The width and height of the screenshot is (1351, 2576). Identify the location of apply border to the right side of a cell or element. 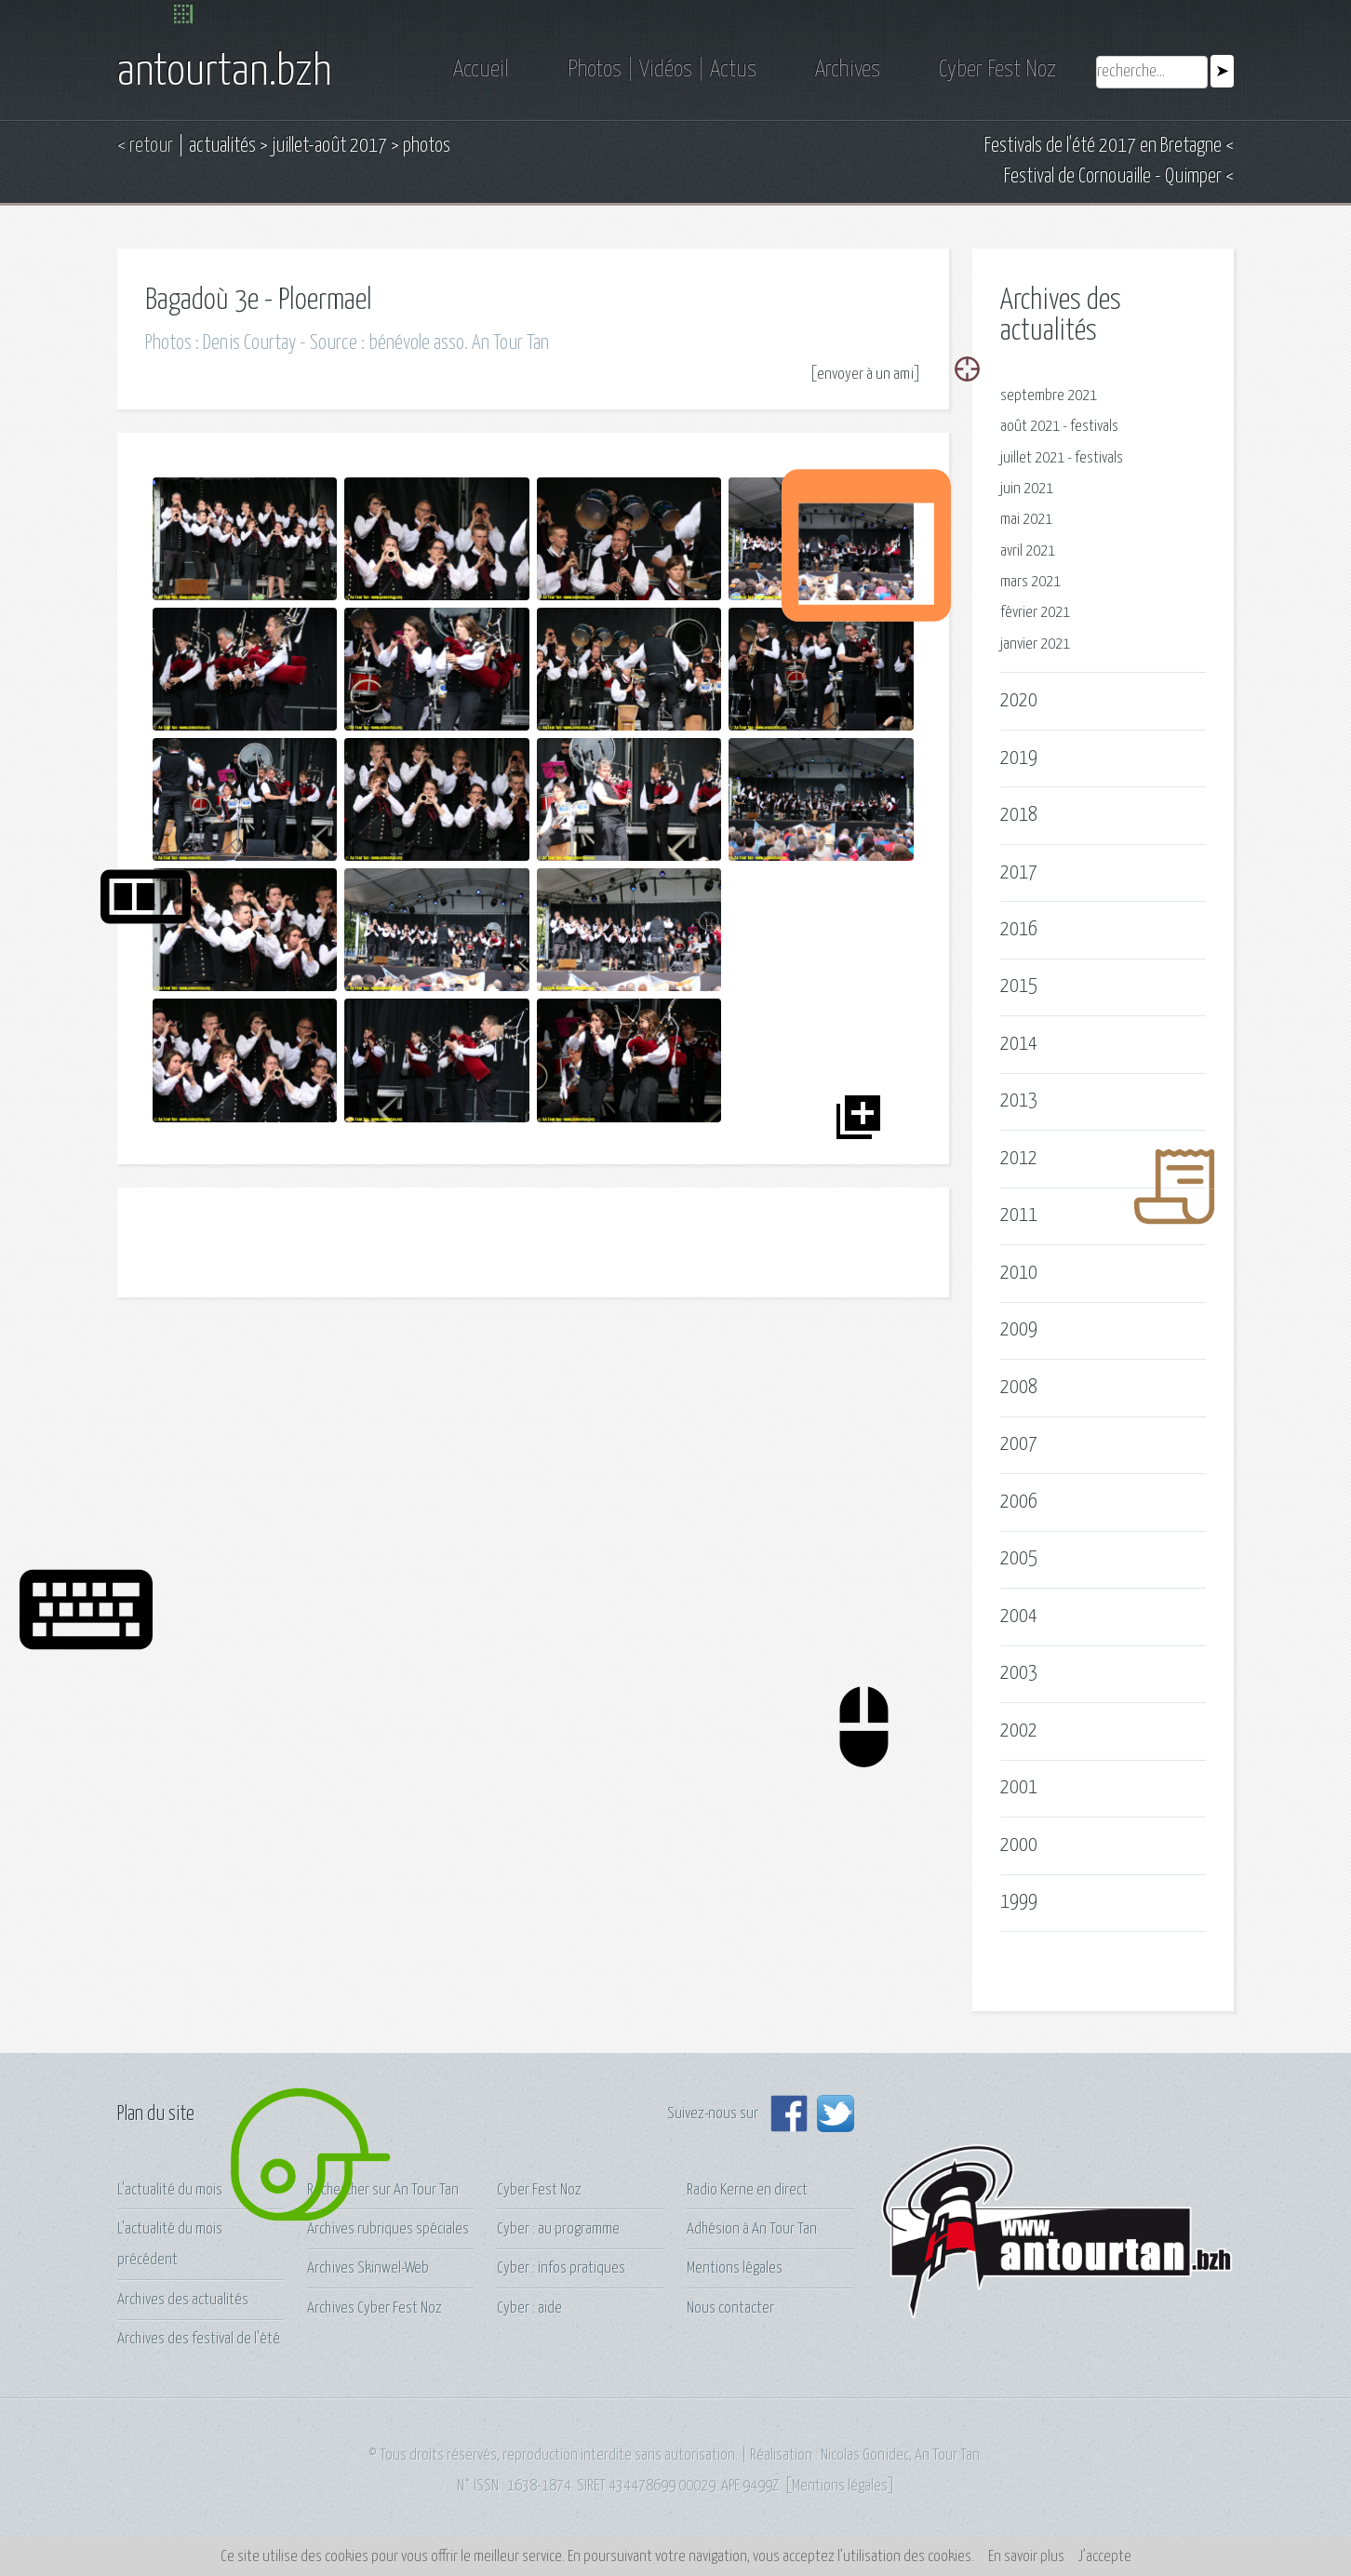
(183, 14).